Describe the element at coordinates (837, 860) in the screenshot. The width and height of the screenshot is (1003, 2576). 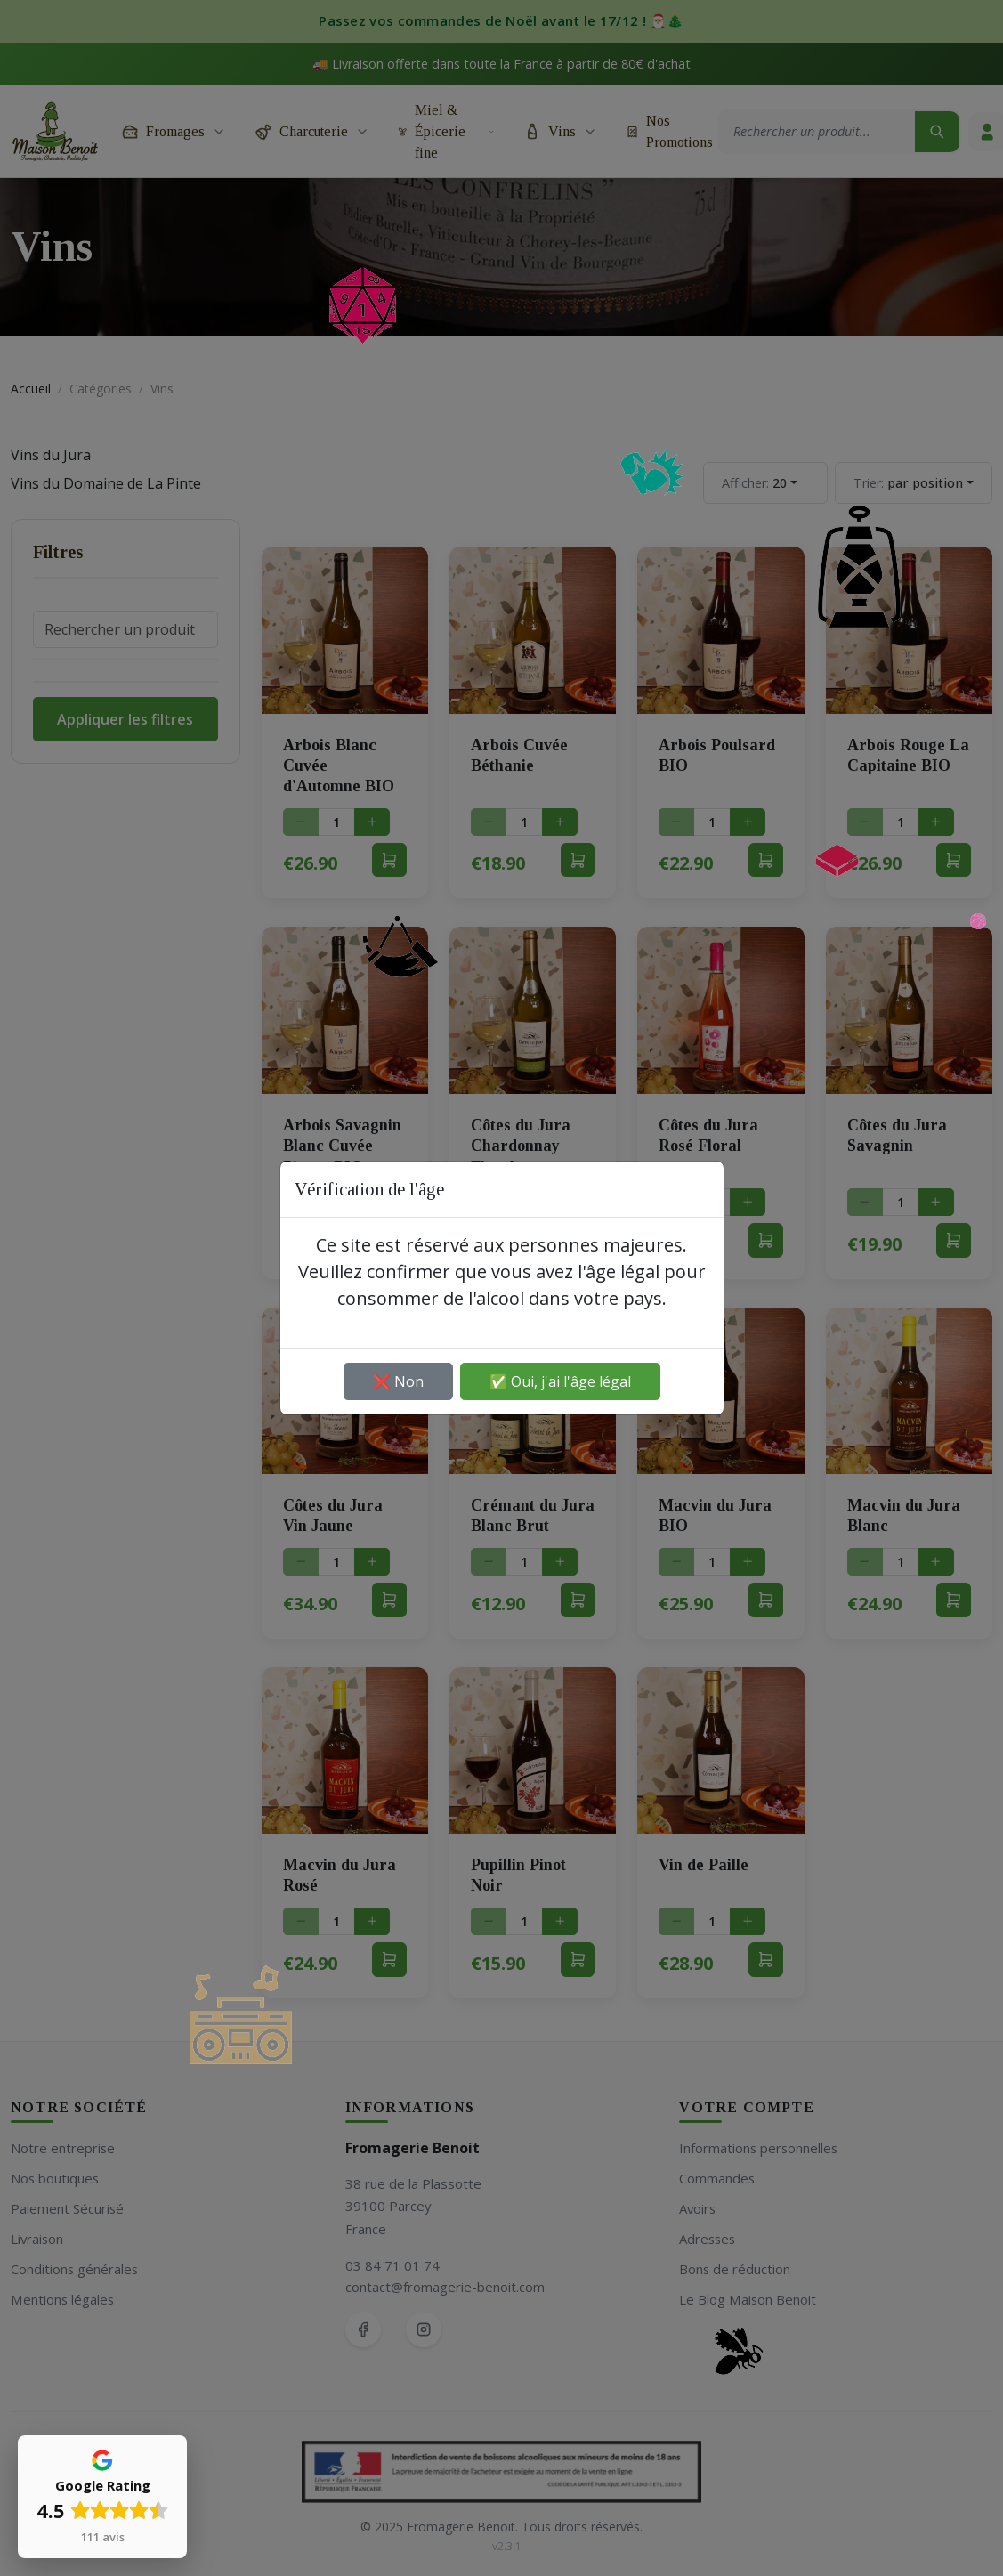
I see `place a flat platform in the level editor` at that location.